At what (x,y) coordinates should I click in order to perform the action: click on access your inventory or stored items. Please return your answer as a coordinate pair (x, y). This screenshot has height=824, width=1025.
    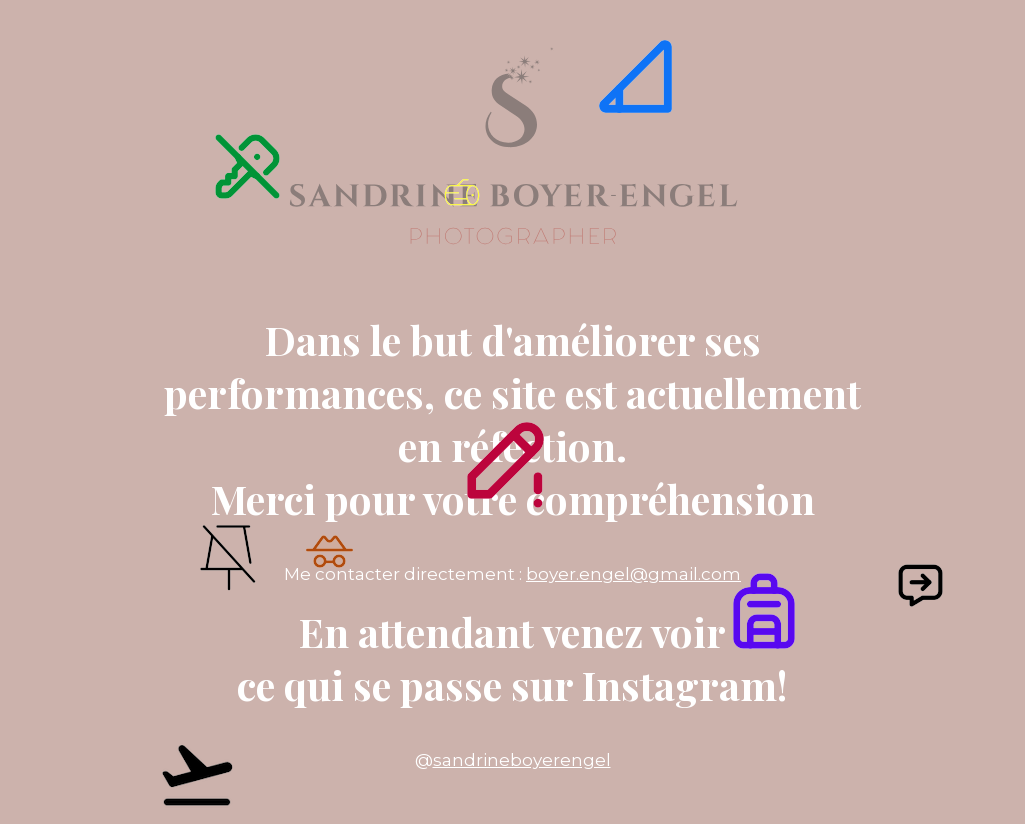
    Looking at the image, I should click on (764, 611).